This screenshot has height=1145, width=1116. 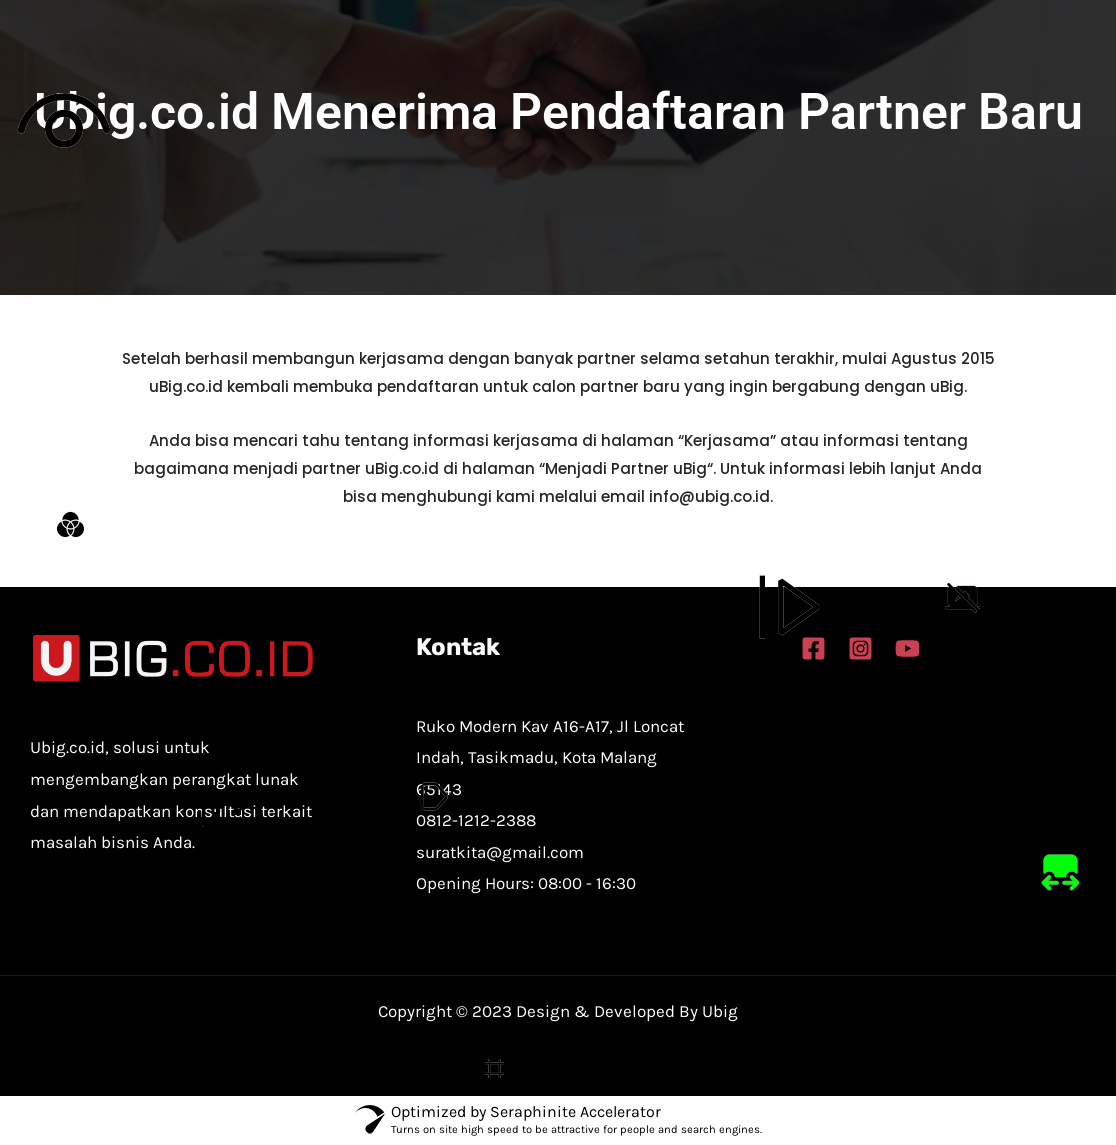 What do you see at coordinates (494, 1068) in the screenshot?
I see `adjust or define a crop area` at bounding box center [494, 1068].